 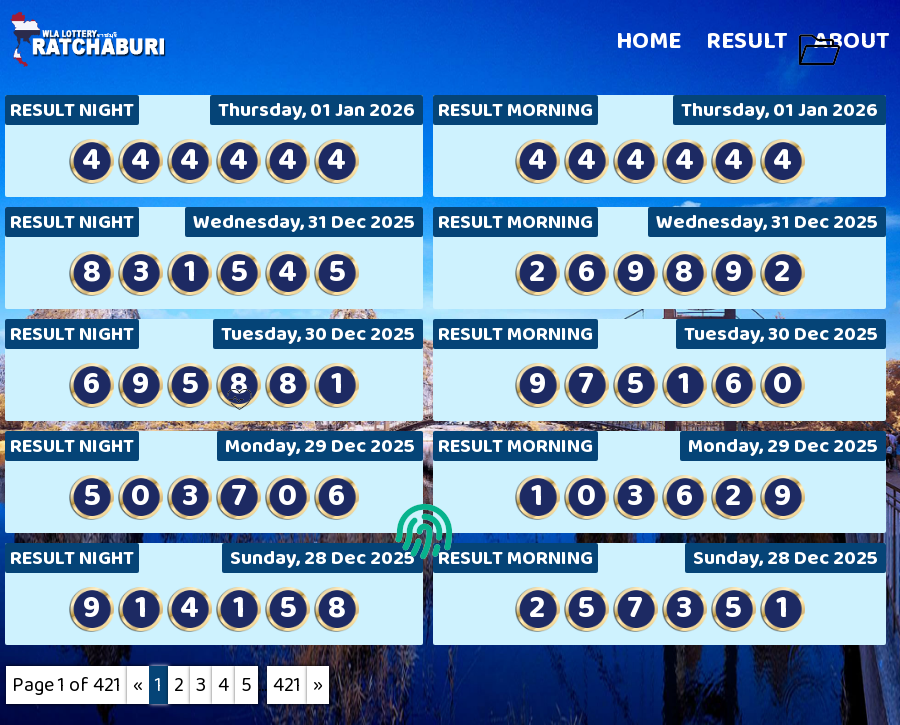 What do you see at coordinates (424, 531) in the screenshot?
I see `authenticate with biometric fingerprint` at bounding box center [424, 531].